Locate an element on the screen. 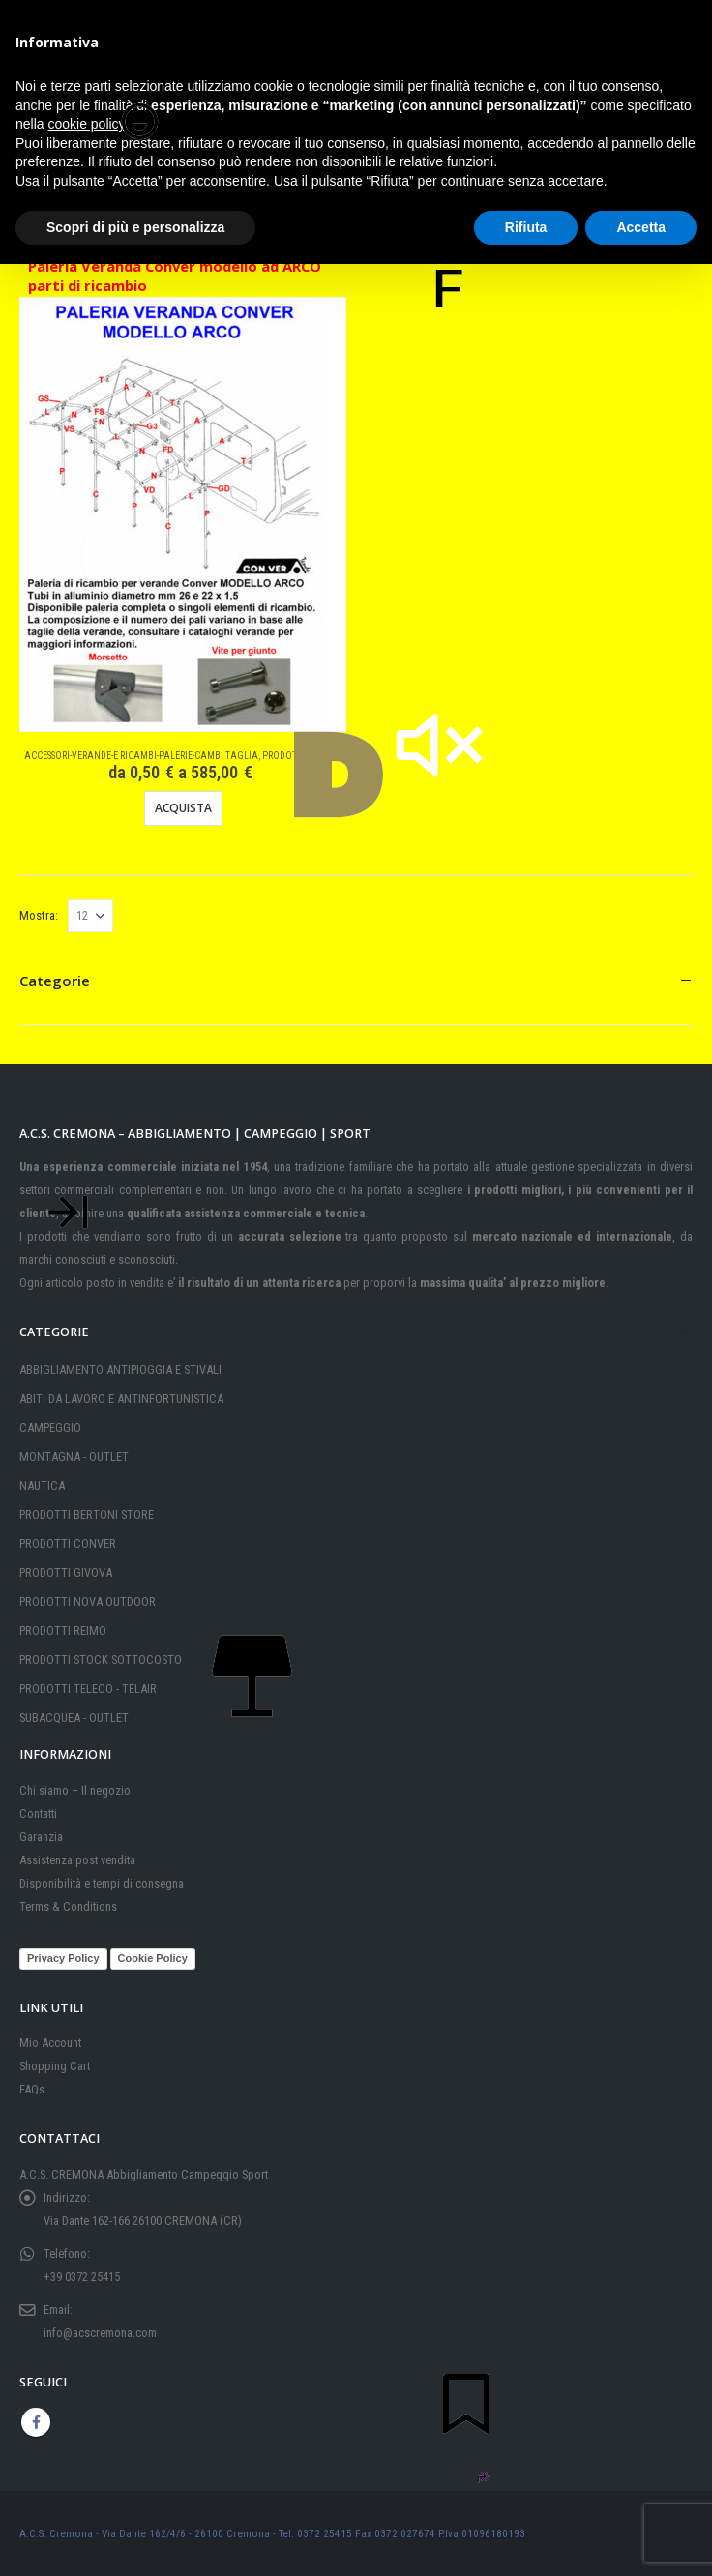 The width and height of the screenshot is (712, 2576). forward message or content is located at coordinates (484, 2477).